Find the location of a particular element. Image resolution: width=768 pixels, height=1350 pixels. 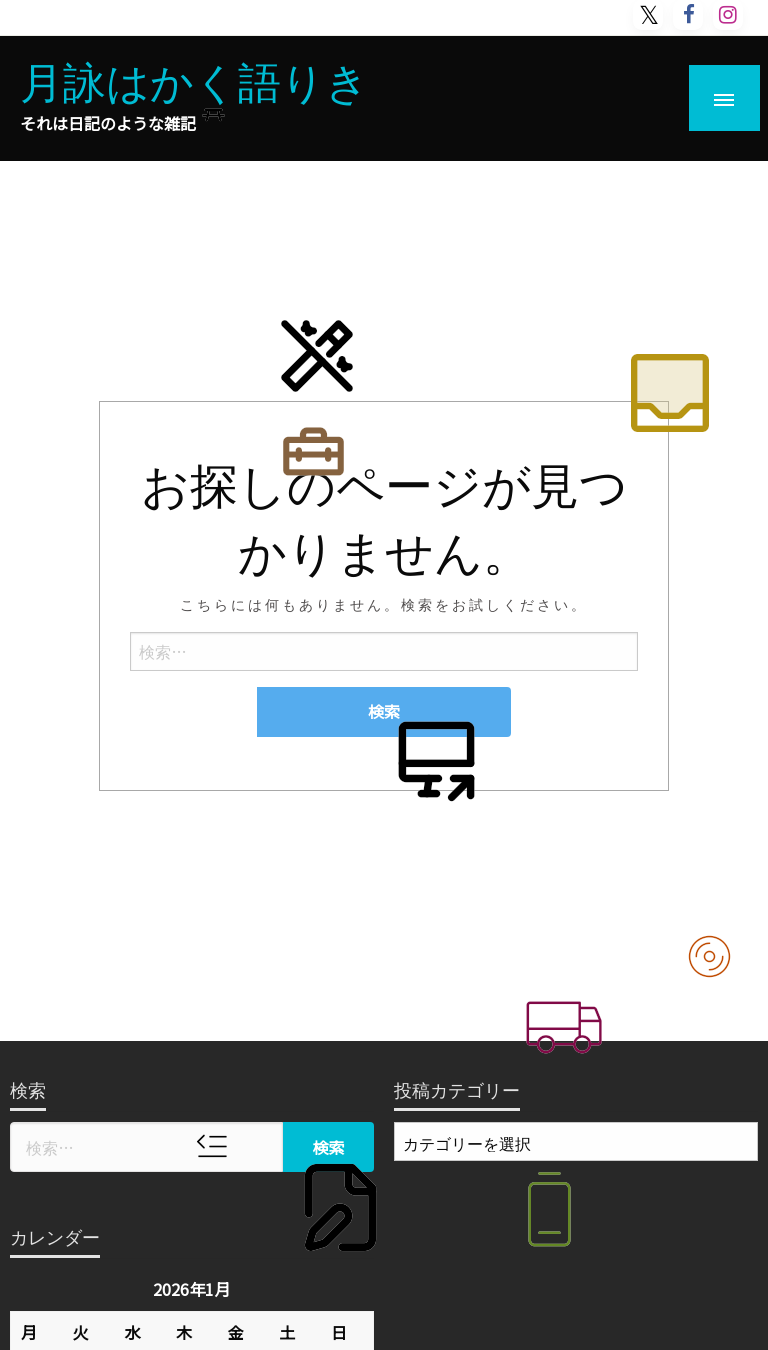

edit this document is located at coordinates (340, 1207).